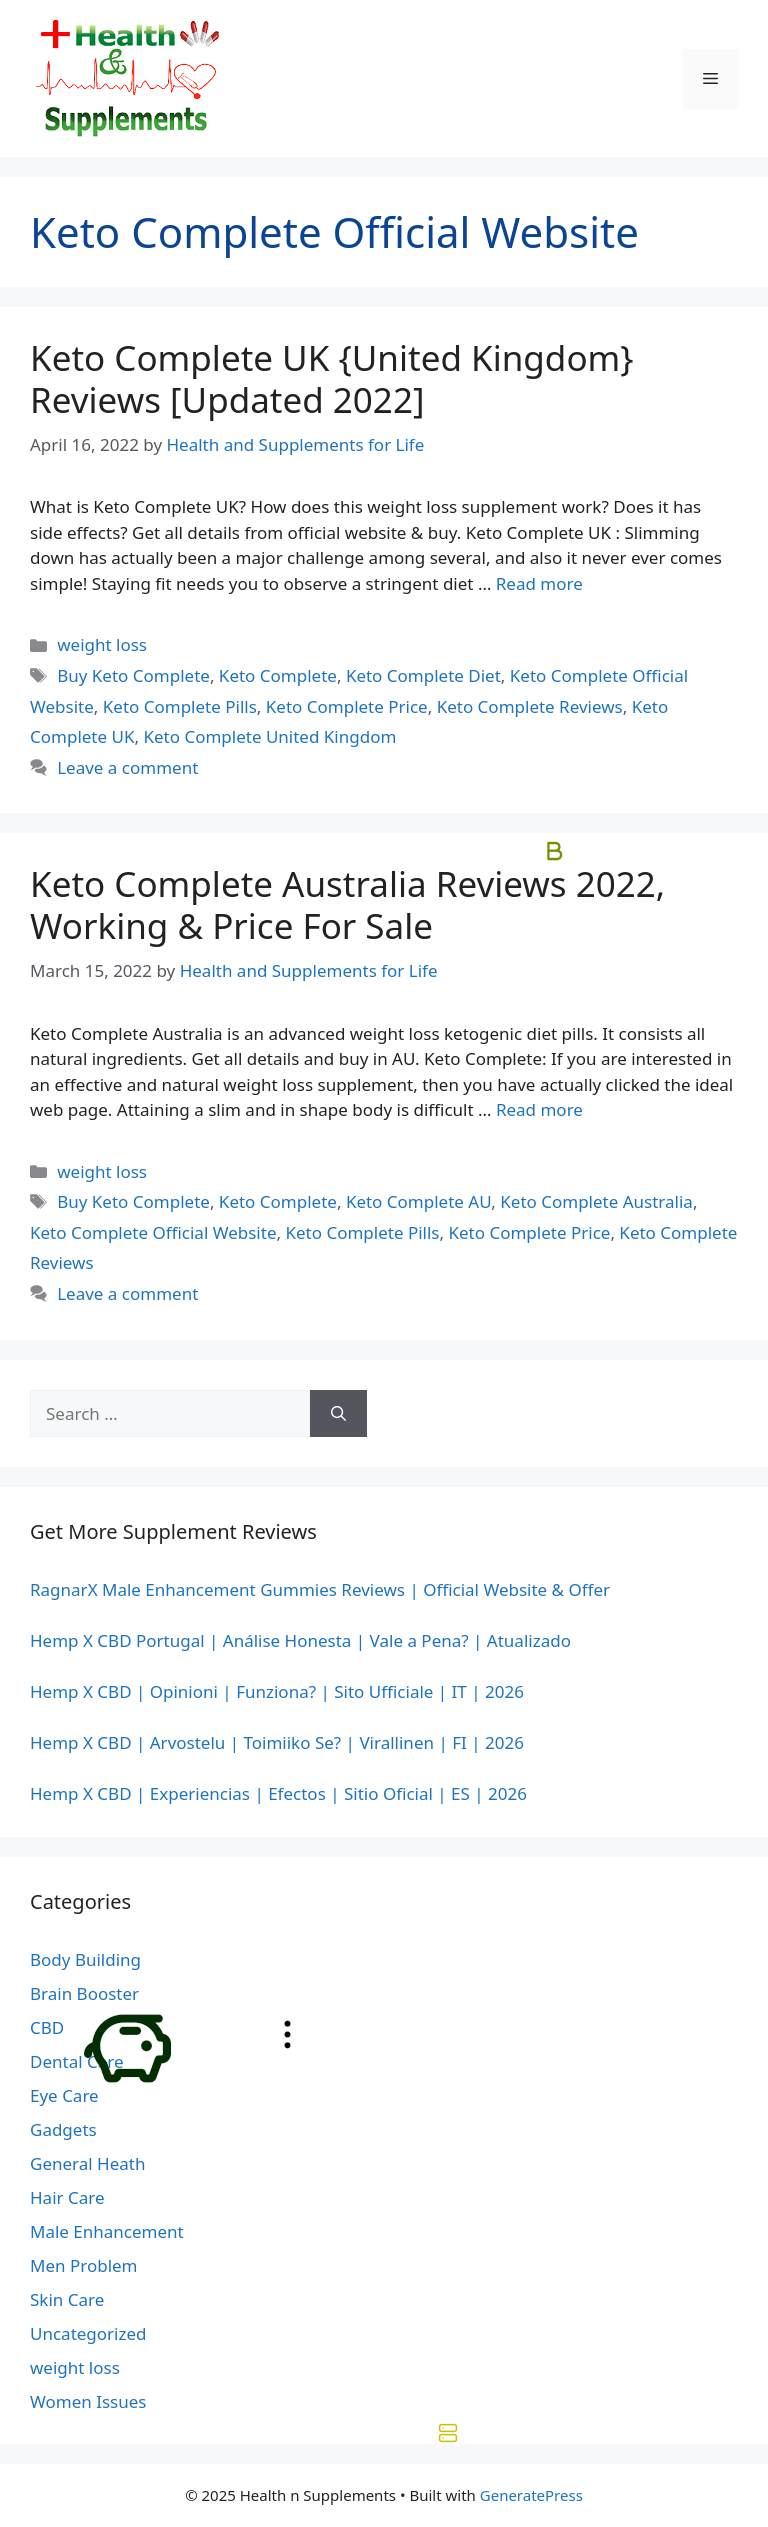 This screenshot has height=2527, width=768. I want to click on open additional options menu, so click(287, 2034).